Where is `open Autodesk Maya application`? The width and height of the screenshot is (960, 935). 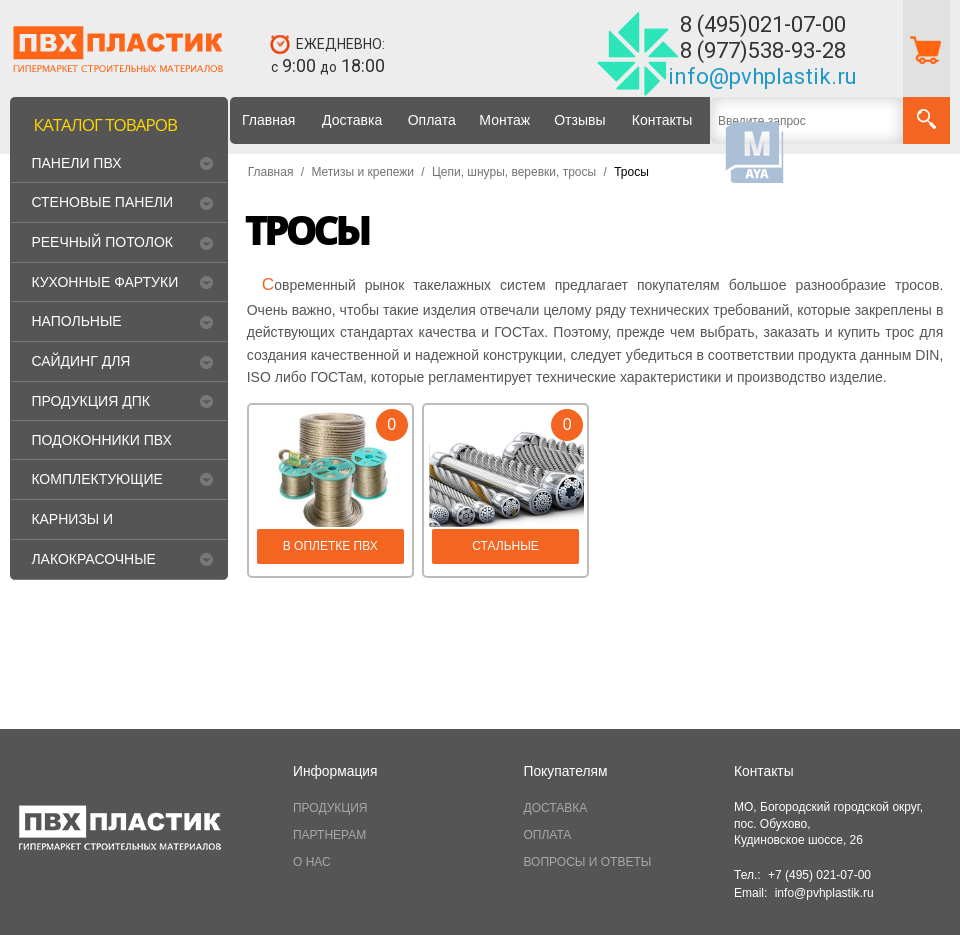 open Autodesk Maya application is located at coordinates (754, 152).